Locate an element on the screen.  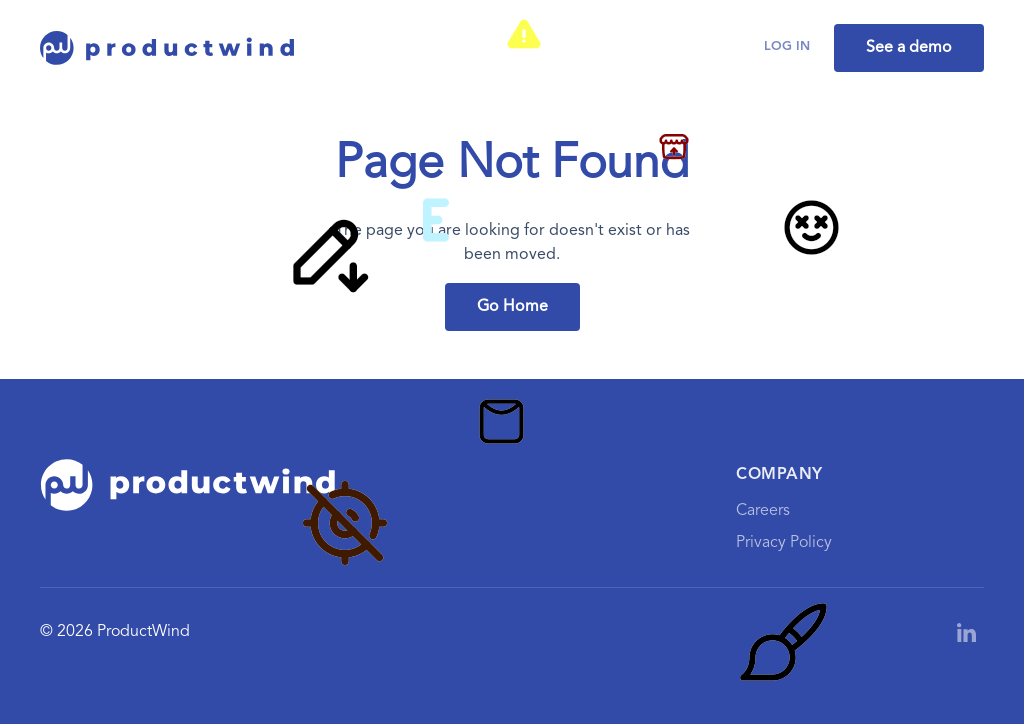
visit itch.io game marketplace is located at coordinates (674, 146).